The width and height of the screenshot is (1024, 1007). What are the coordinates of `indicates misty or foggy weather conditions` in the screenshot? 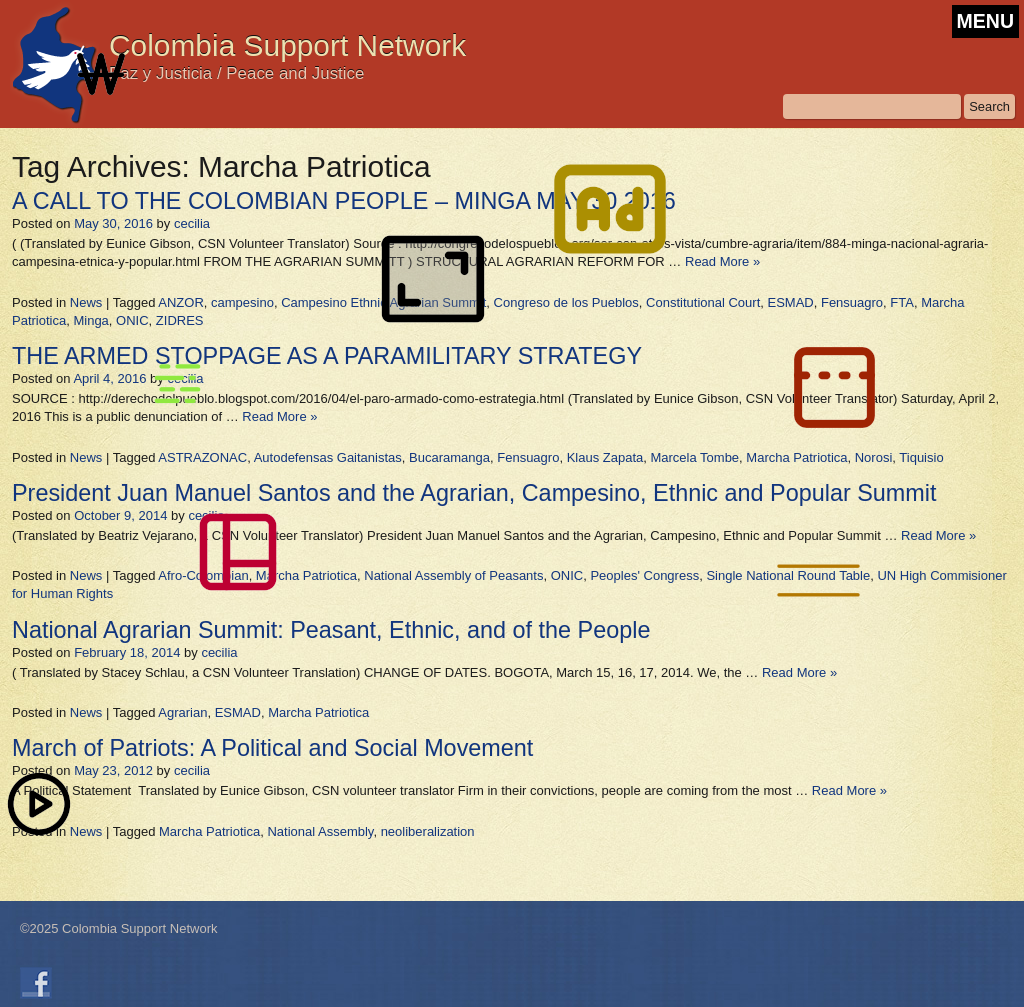 It's located at (177, 382).